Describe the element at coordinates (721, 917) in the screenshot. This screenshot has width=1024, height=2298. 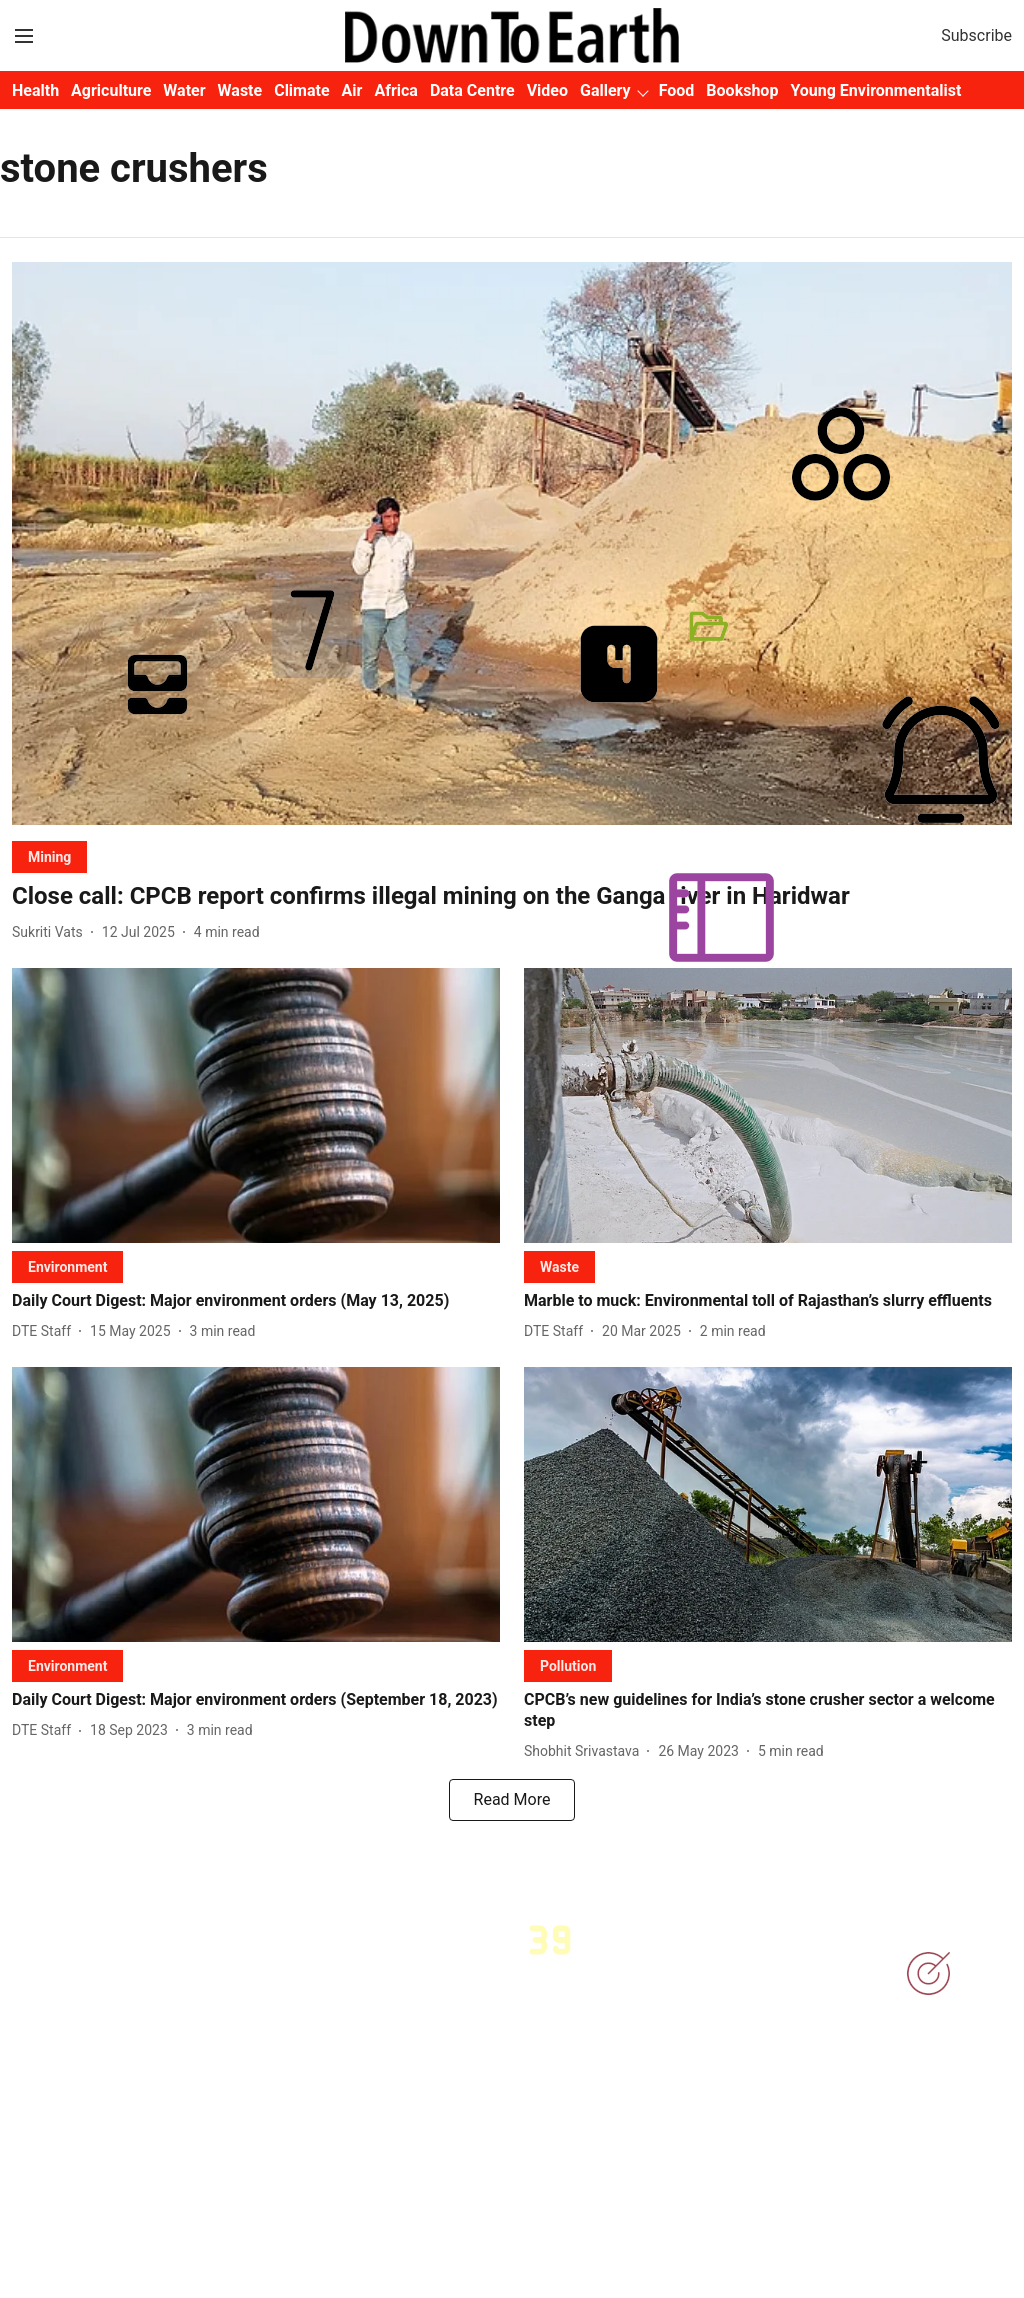
I see `toggle the sidebar panel` at that location.